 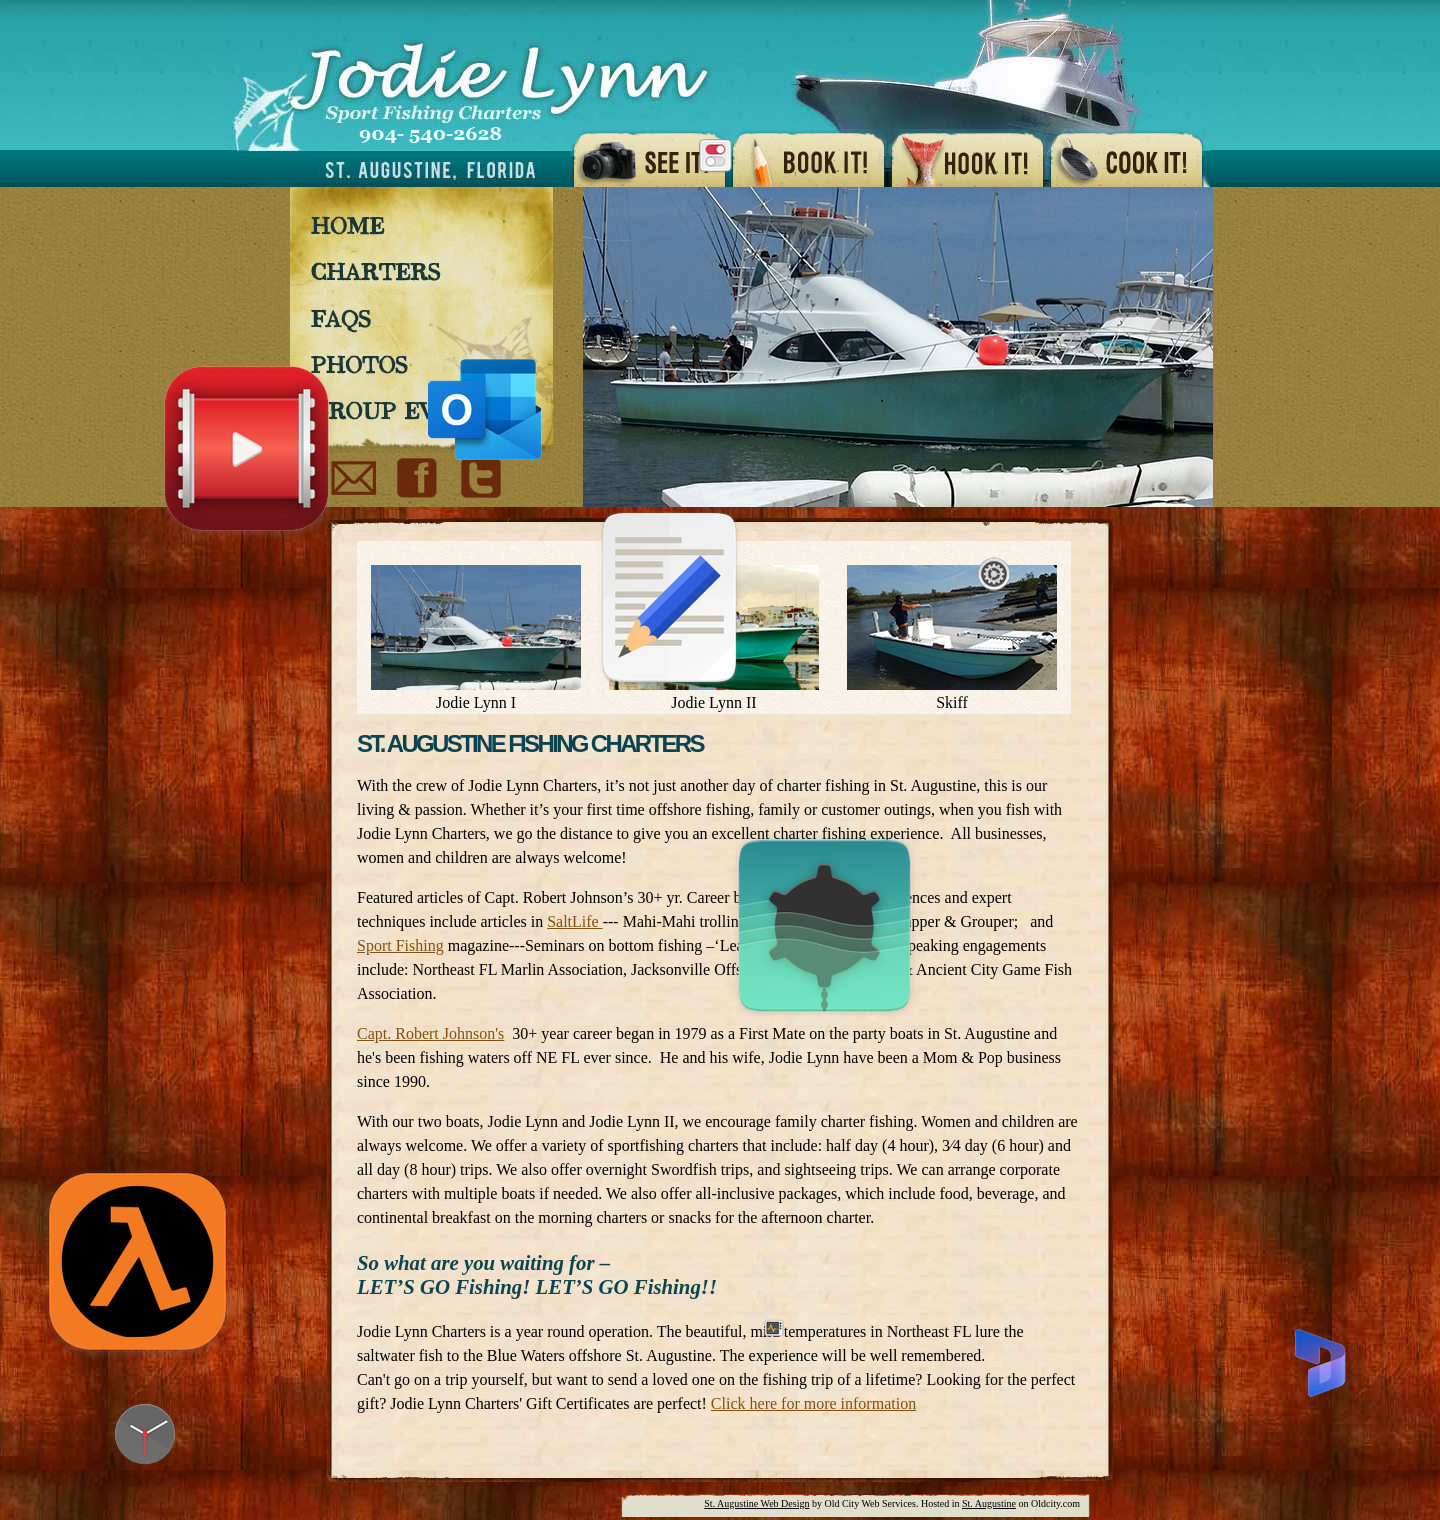 What do you see at coordinates (669, 597) in the screenshot?
I see `open gedit text editor` at bounding box center [669, 597].